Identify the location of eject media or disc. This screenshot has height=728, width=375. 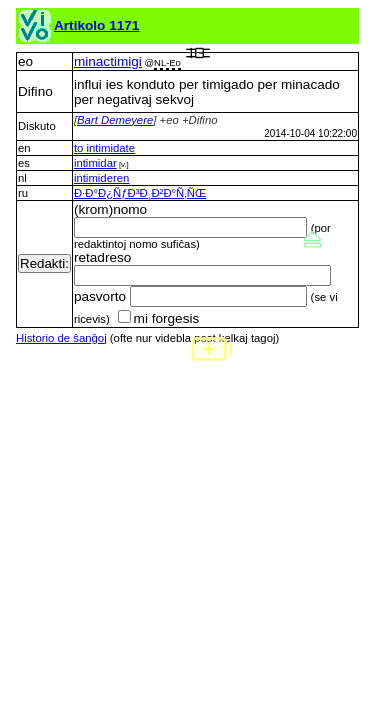
(312, 240).